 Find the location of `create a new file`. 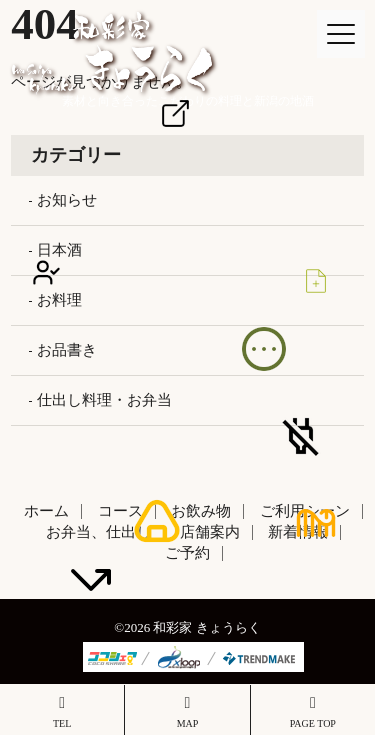

create a new file is located at coordinates (316, 281).